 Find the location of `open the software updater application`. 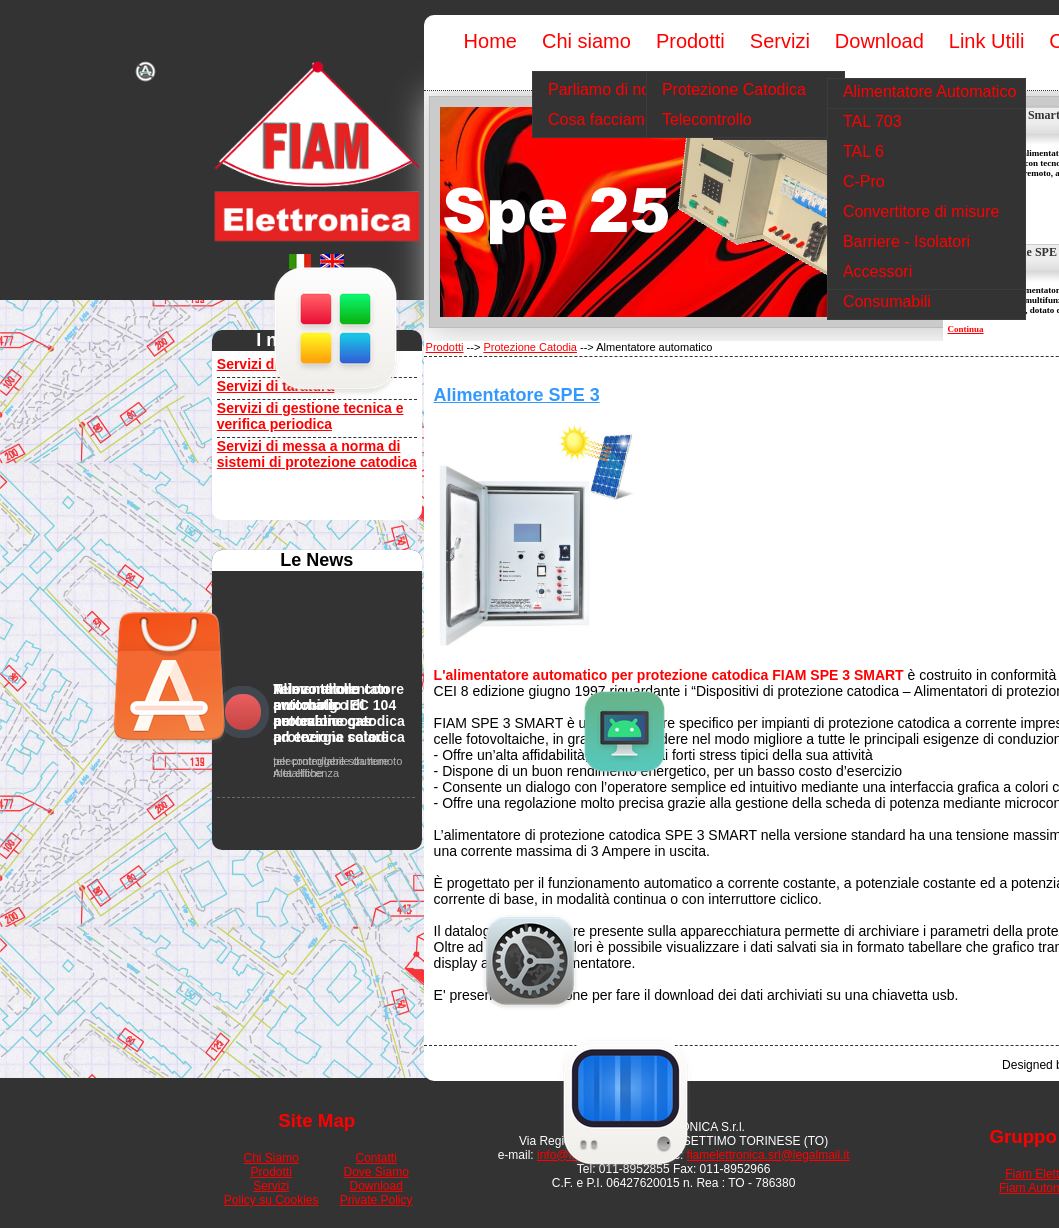

open the software updater application is located at coordinates (145, 71).